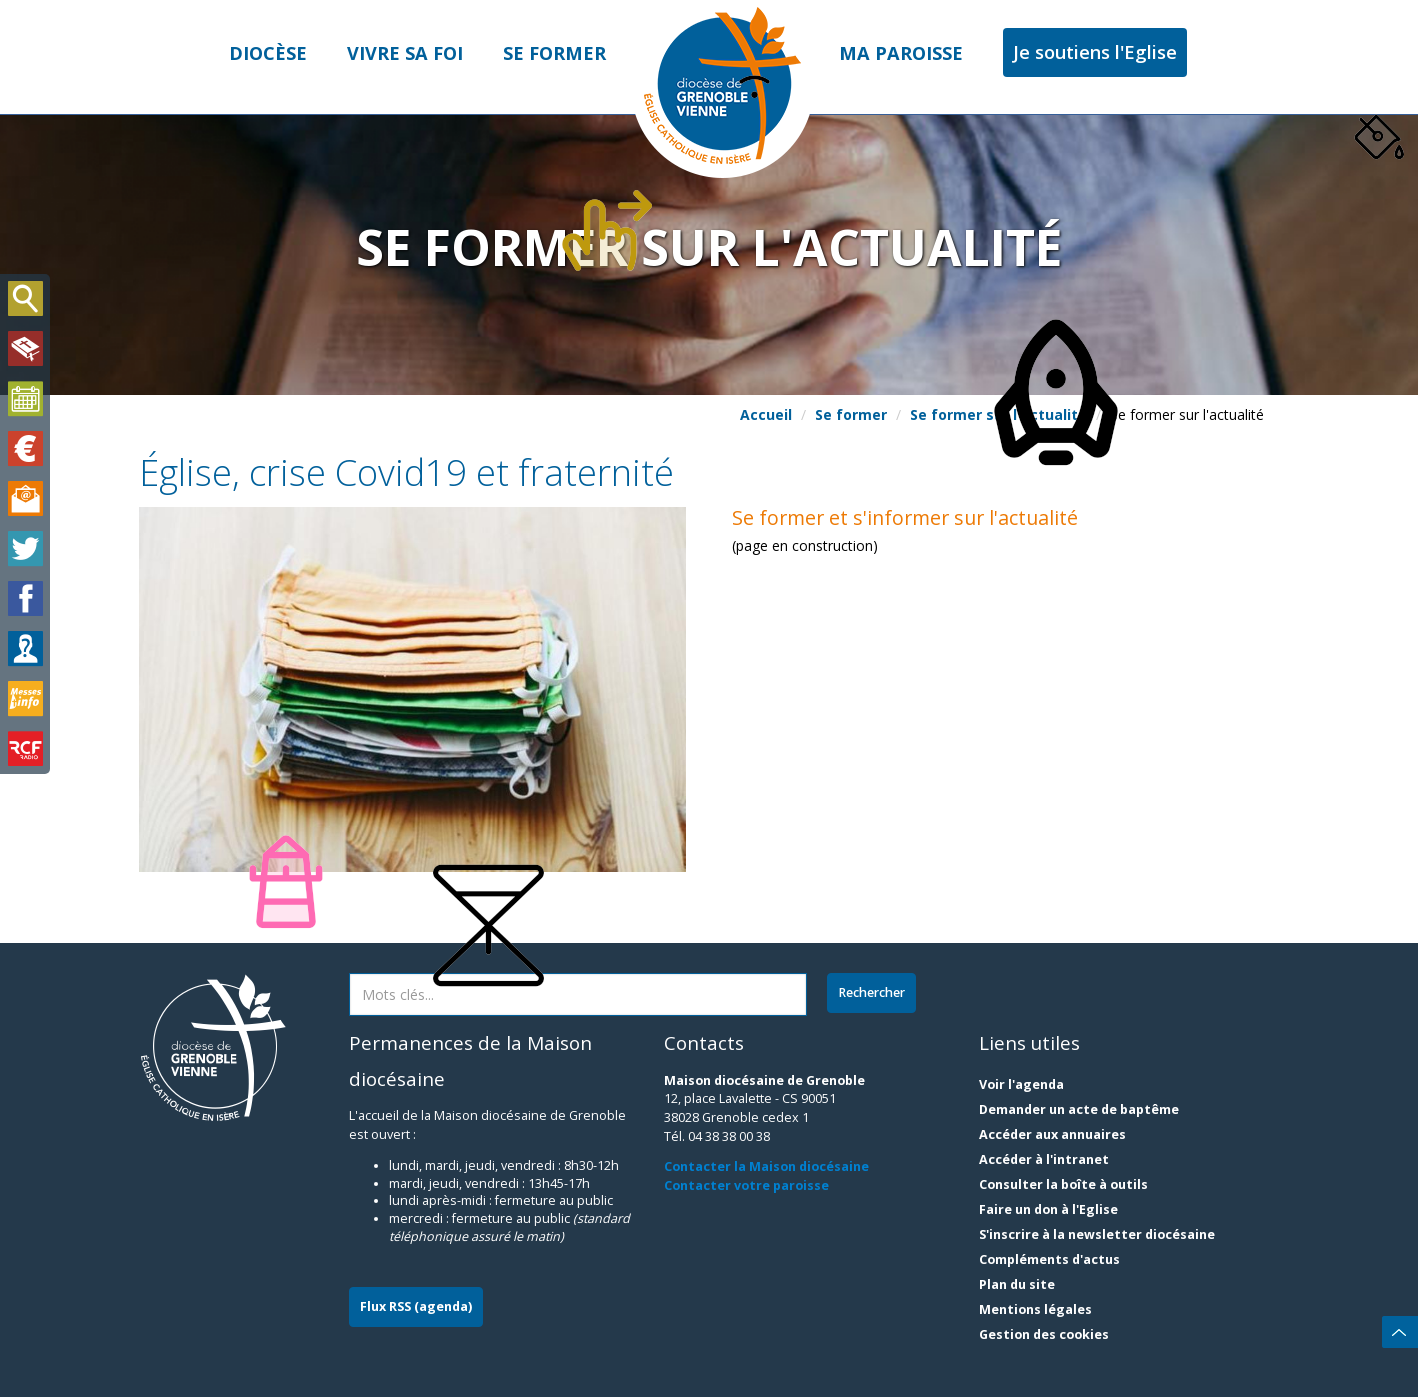 The width and height of the screenshot is (1418, 1397). I want to click on fill an area with color, so click(1378, 138).